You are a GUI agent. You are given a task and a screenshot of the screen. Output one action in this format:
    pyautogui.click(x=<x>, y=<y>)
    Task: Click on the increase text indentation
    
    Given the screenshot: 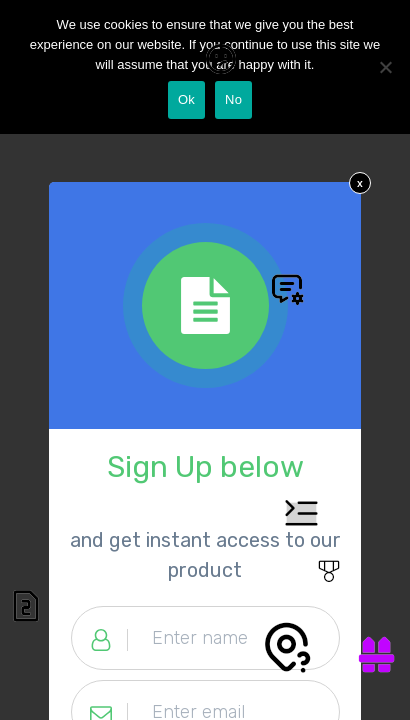 What is the action you would take?
    pyautogui.click(x=301, y=513)
    